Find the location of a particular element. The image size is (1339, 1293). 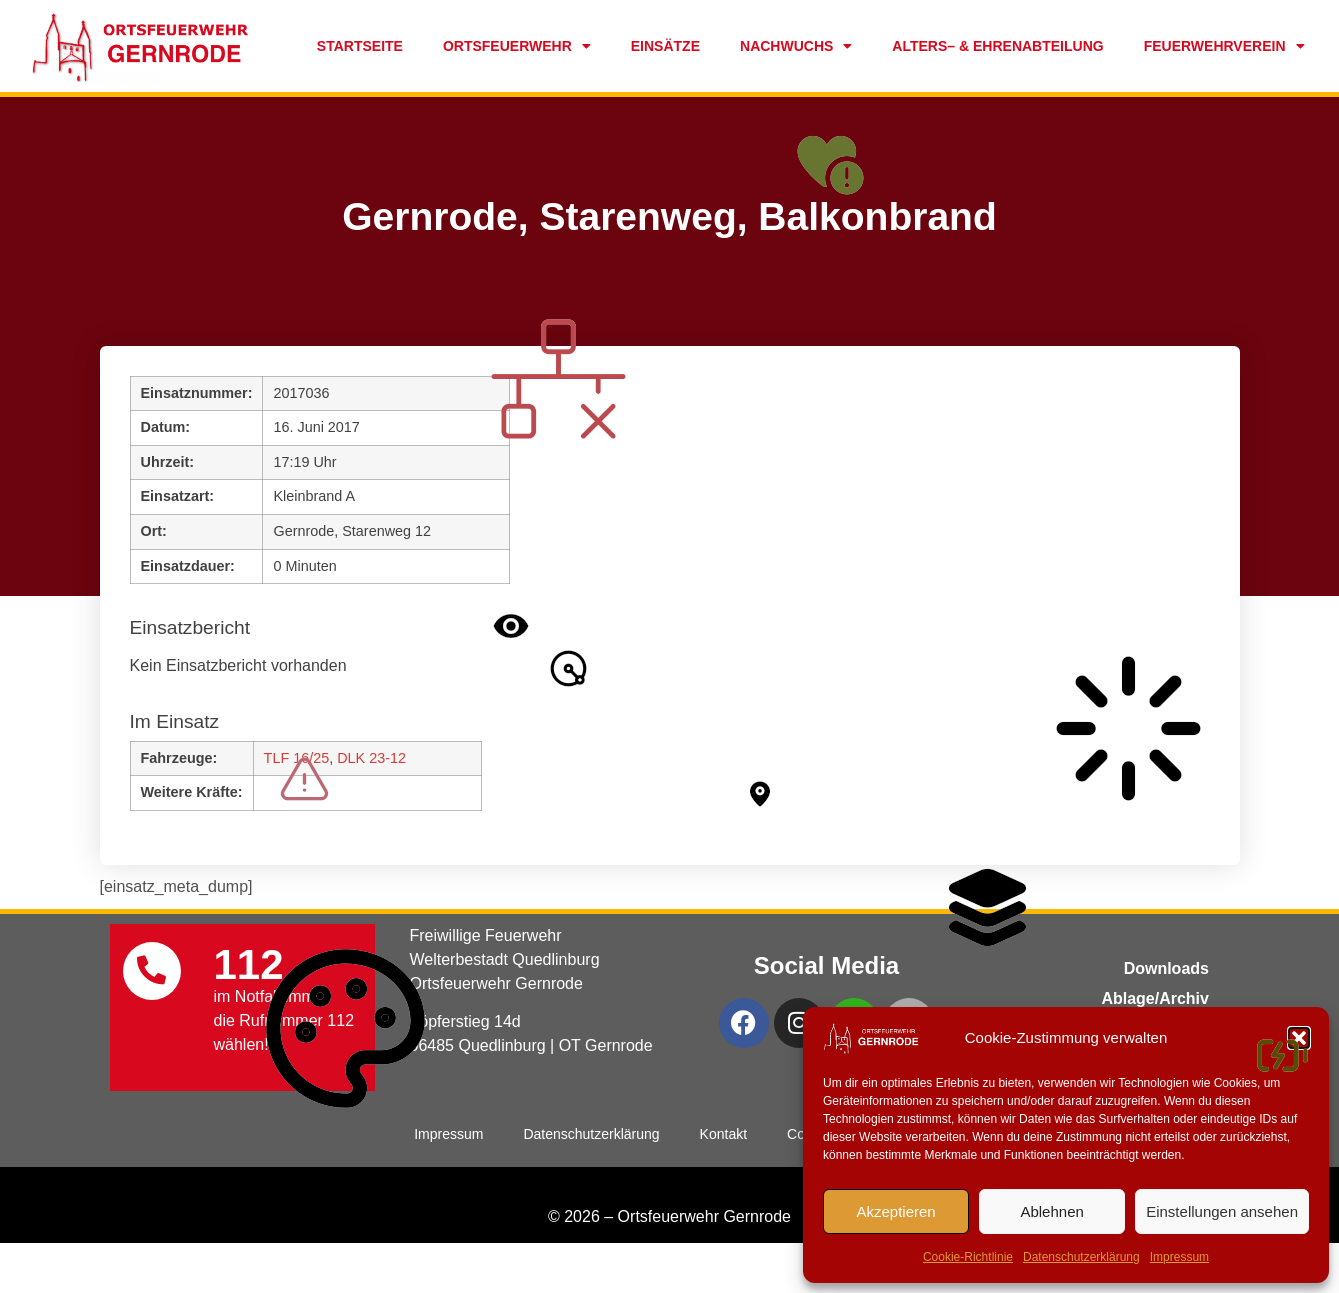

access color or theme settings is located at coordinates (345, 1028).